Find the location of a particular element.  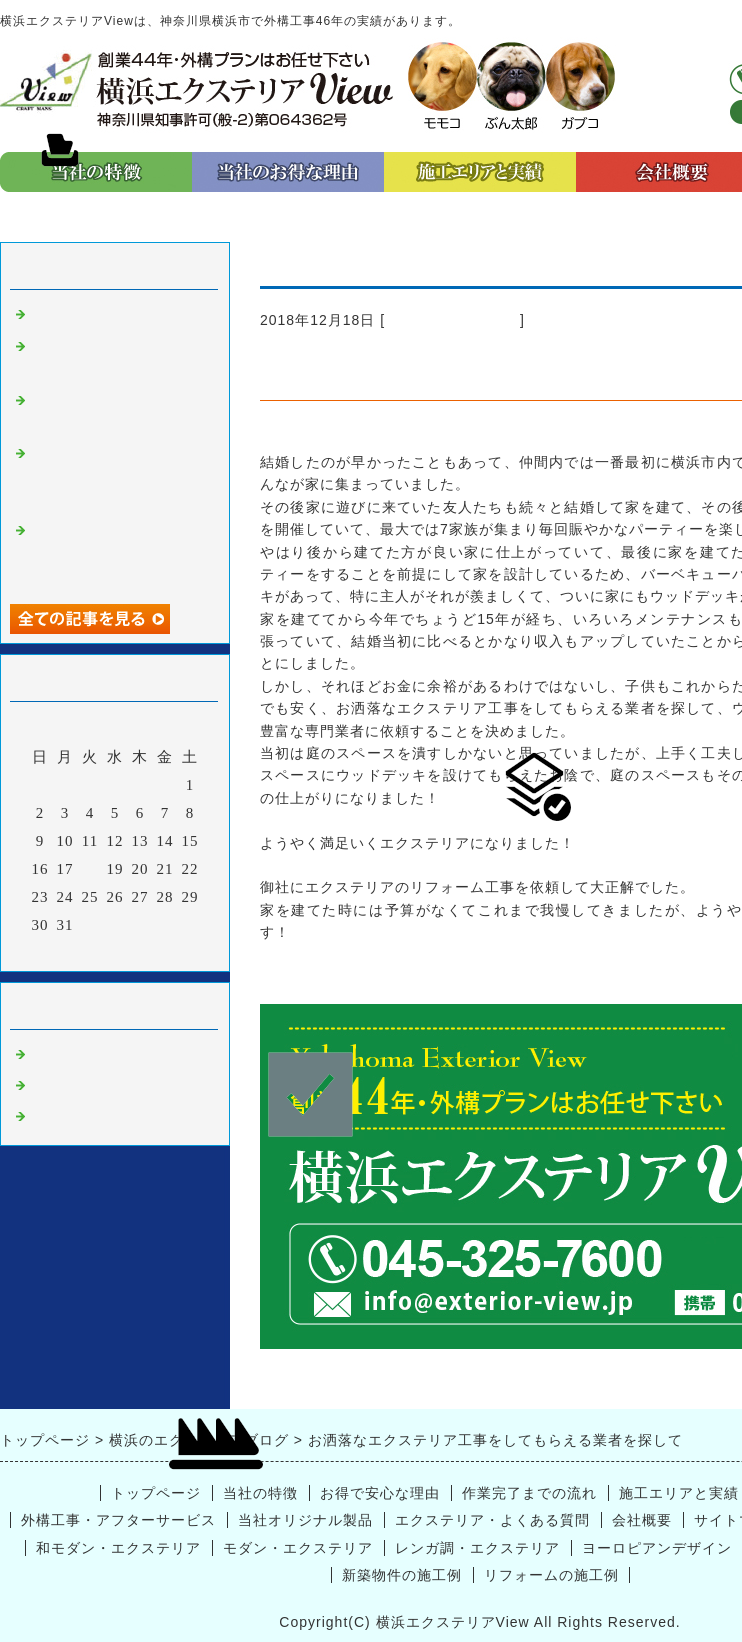

access tissue box or hygiene supplies is located at coordinates (60, 150).